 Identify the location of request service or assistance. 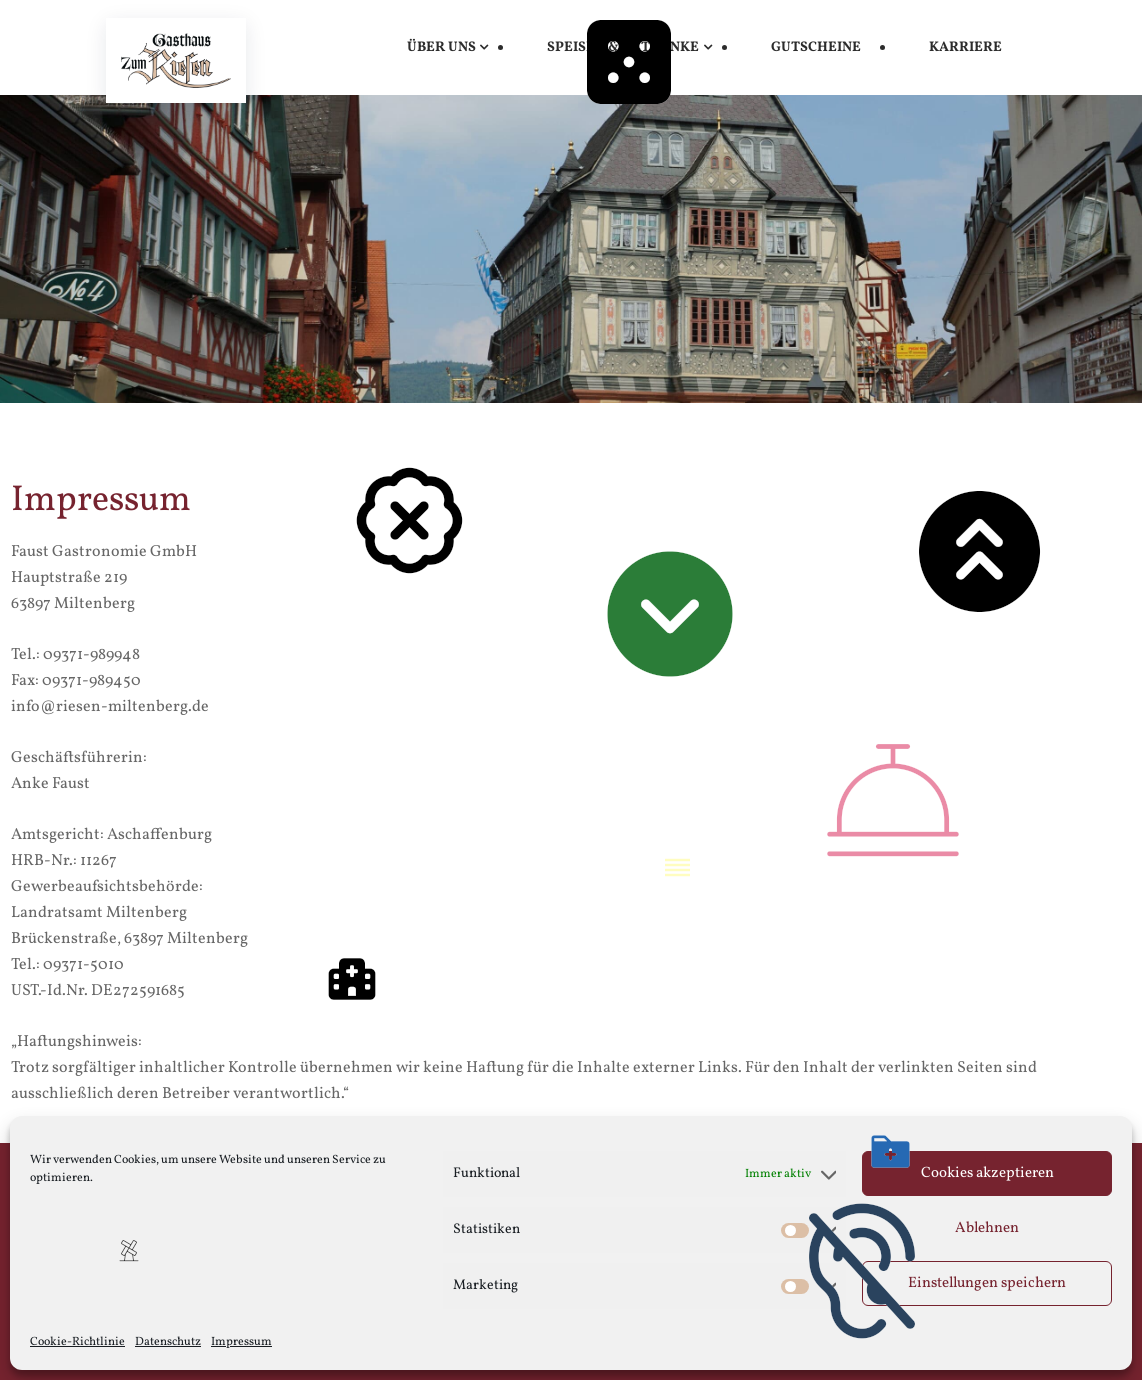
(893, 805).